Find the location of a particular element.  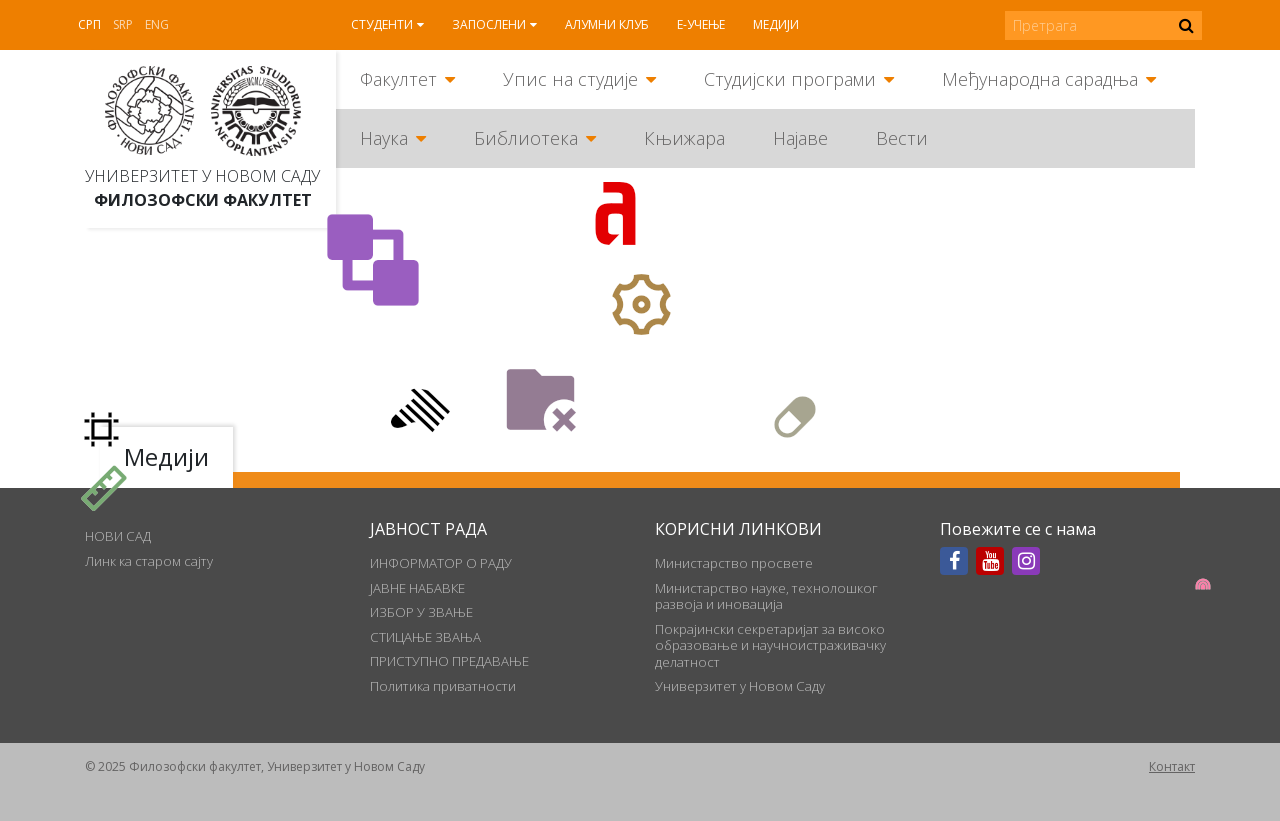

send selected object to back of layer stack is located at coordinates (373, 260).